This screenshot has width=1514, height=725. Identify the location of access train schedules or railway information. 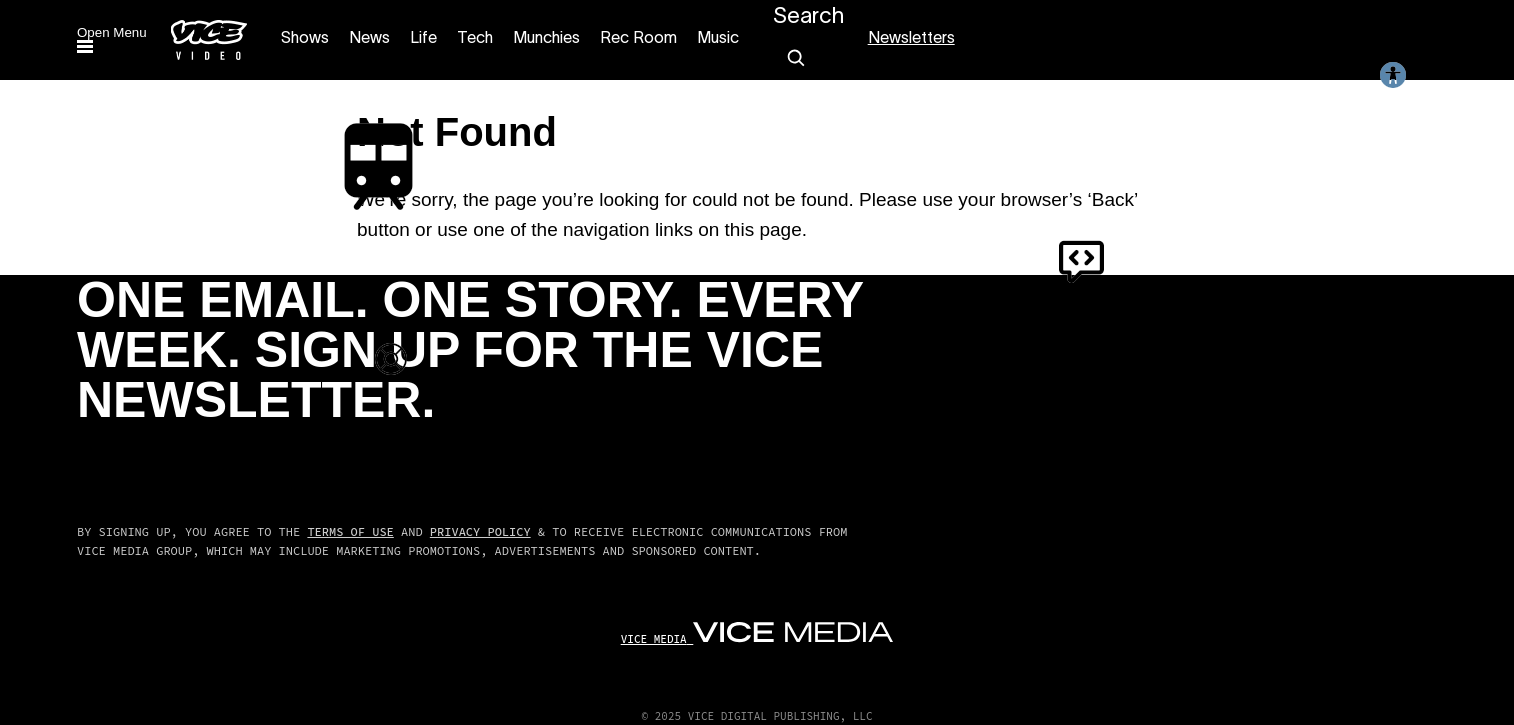
(378, 163).